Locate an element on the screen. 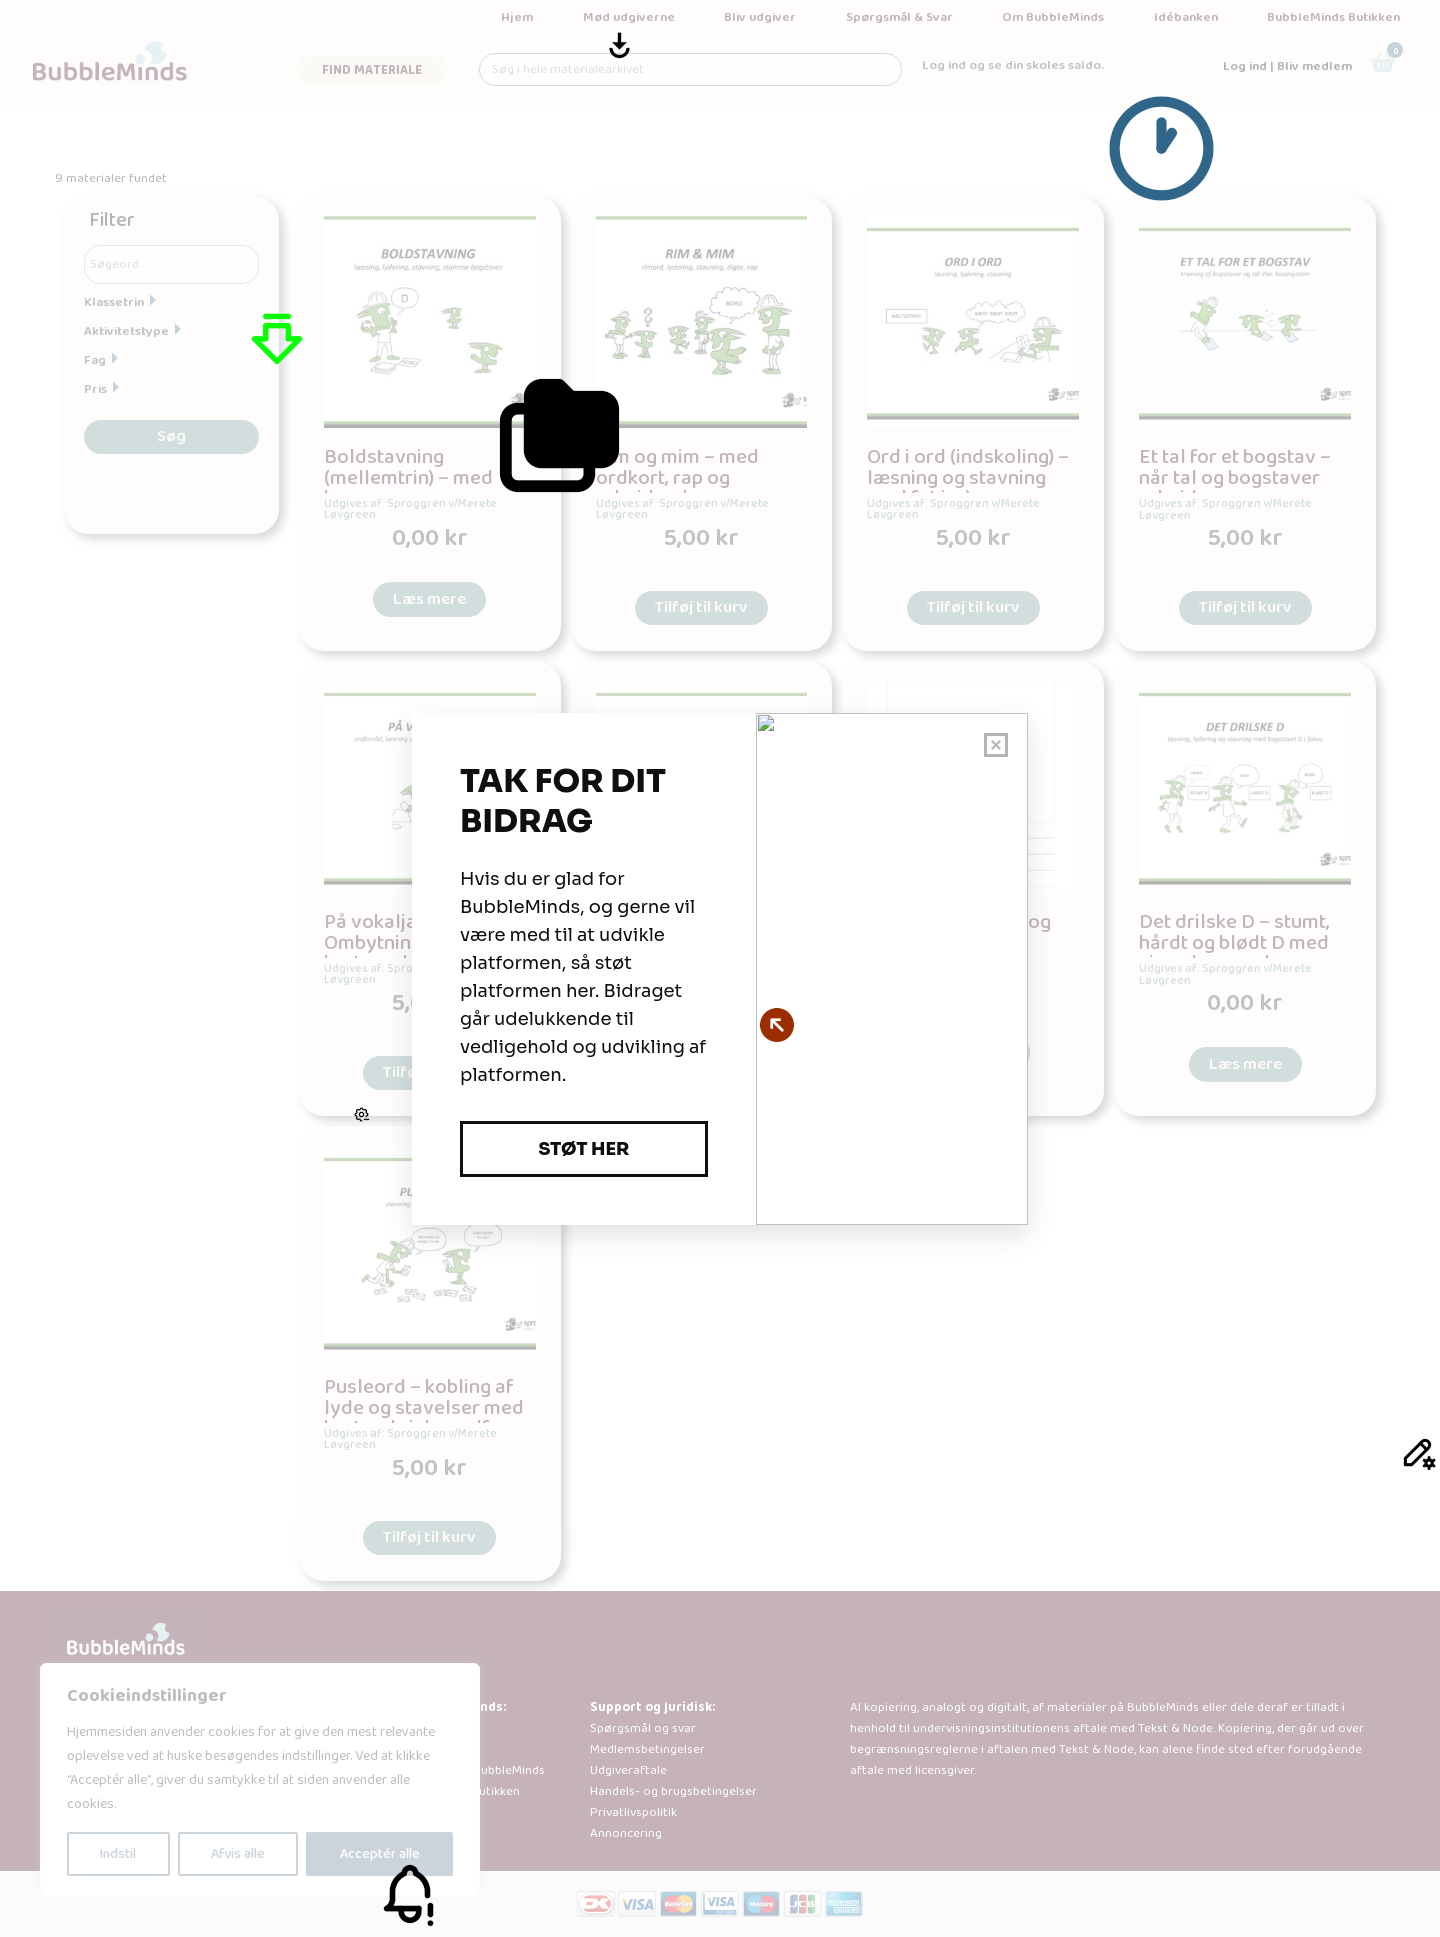 The height and width of the screenshot is (1937, 1440). notification alert requiring attention is located at coordinates (410, 1894).